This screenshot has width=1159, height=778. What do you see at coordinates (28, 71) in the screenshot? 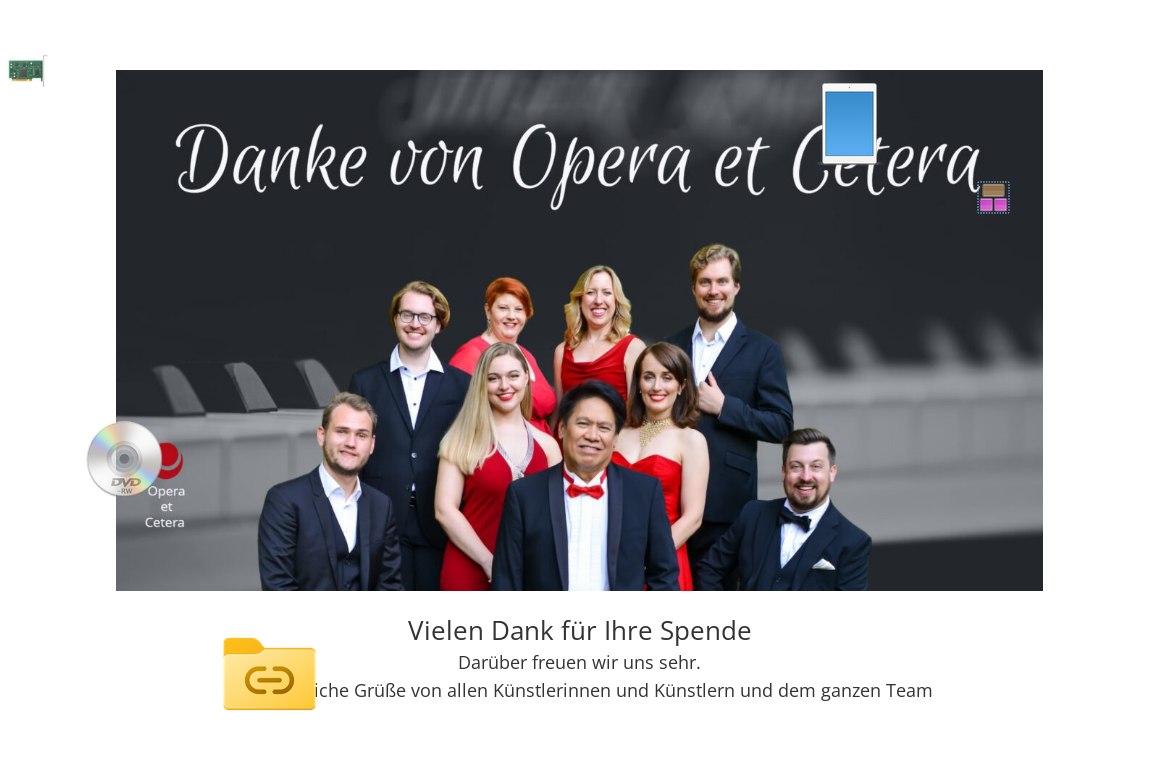
I see `view motherboard or hardware information` at bounding box center [28, 71].